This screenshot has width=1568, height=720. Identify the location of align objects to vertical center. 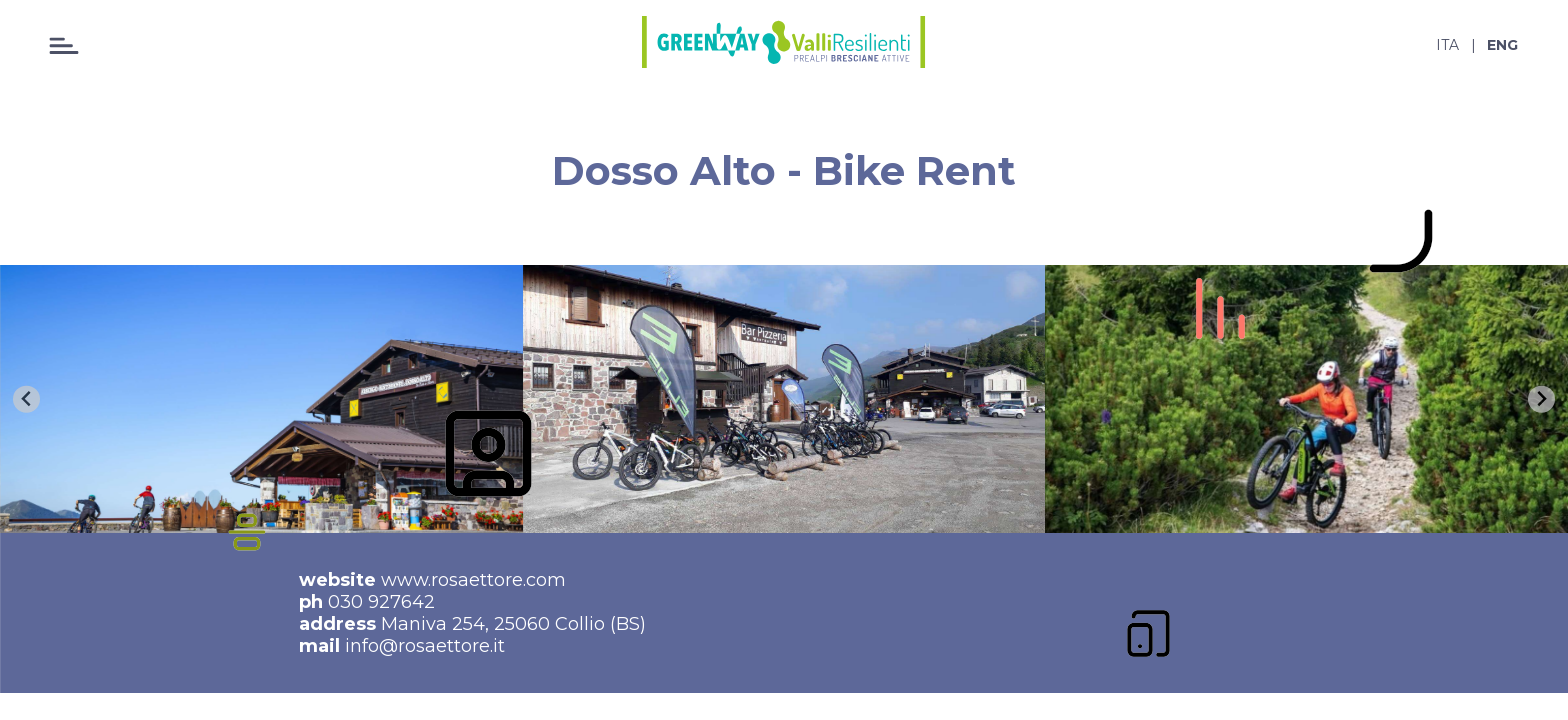
(247, 532).